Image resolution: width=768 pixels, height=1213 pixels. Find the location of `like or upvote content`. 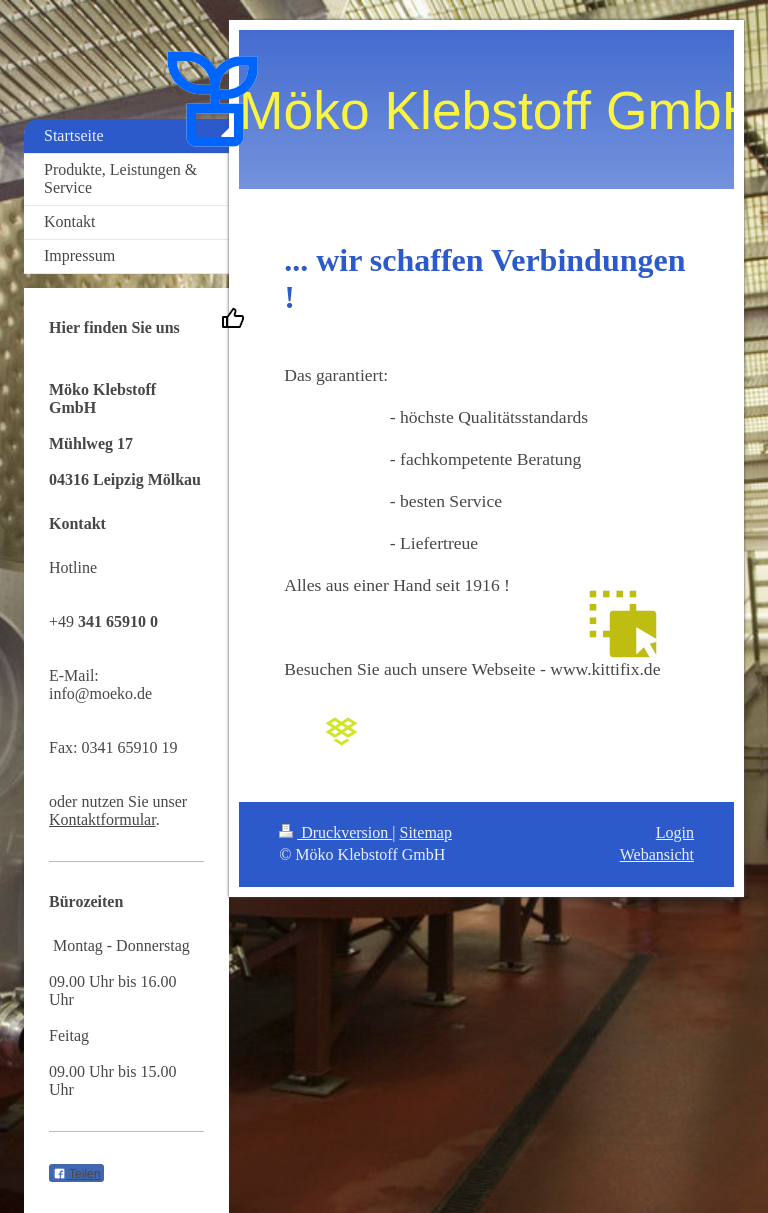

like or upvote content is located at coordinates (233, 319).